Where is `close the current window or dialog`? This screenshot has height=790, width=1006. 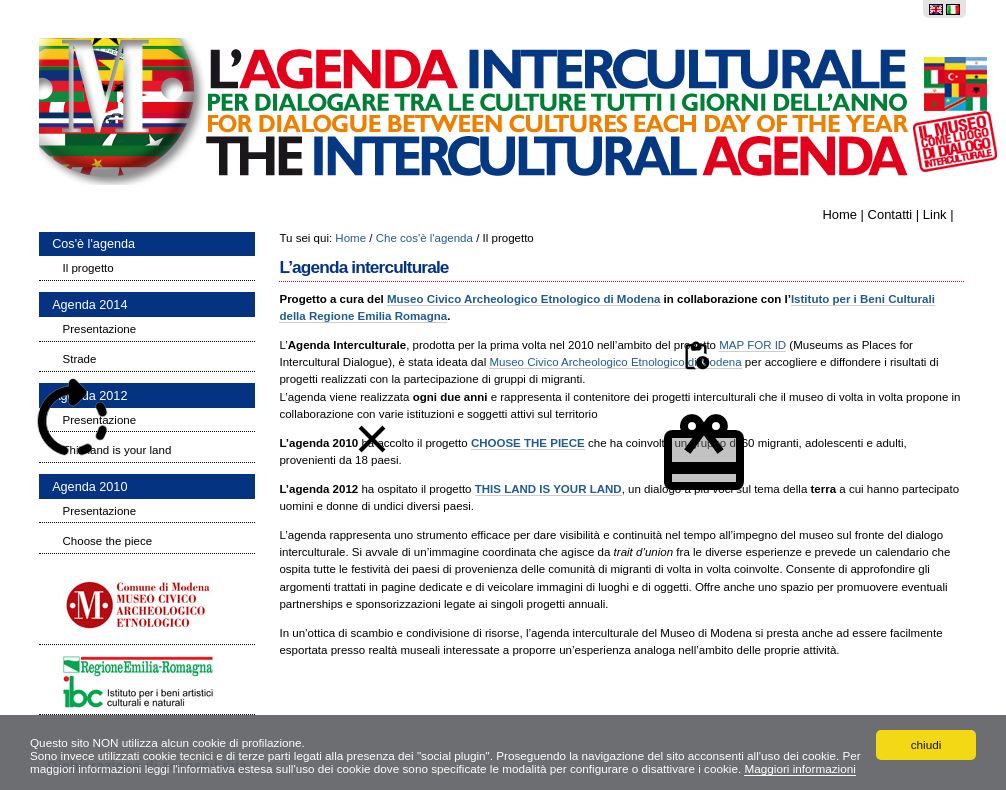 close the current window or dialog is located at coordinates (372, 439).